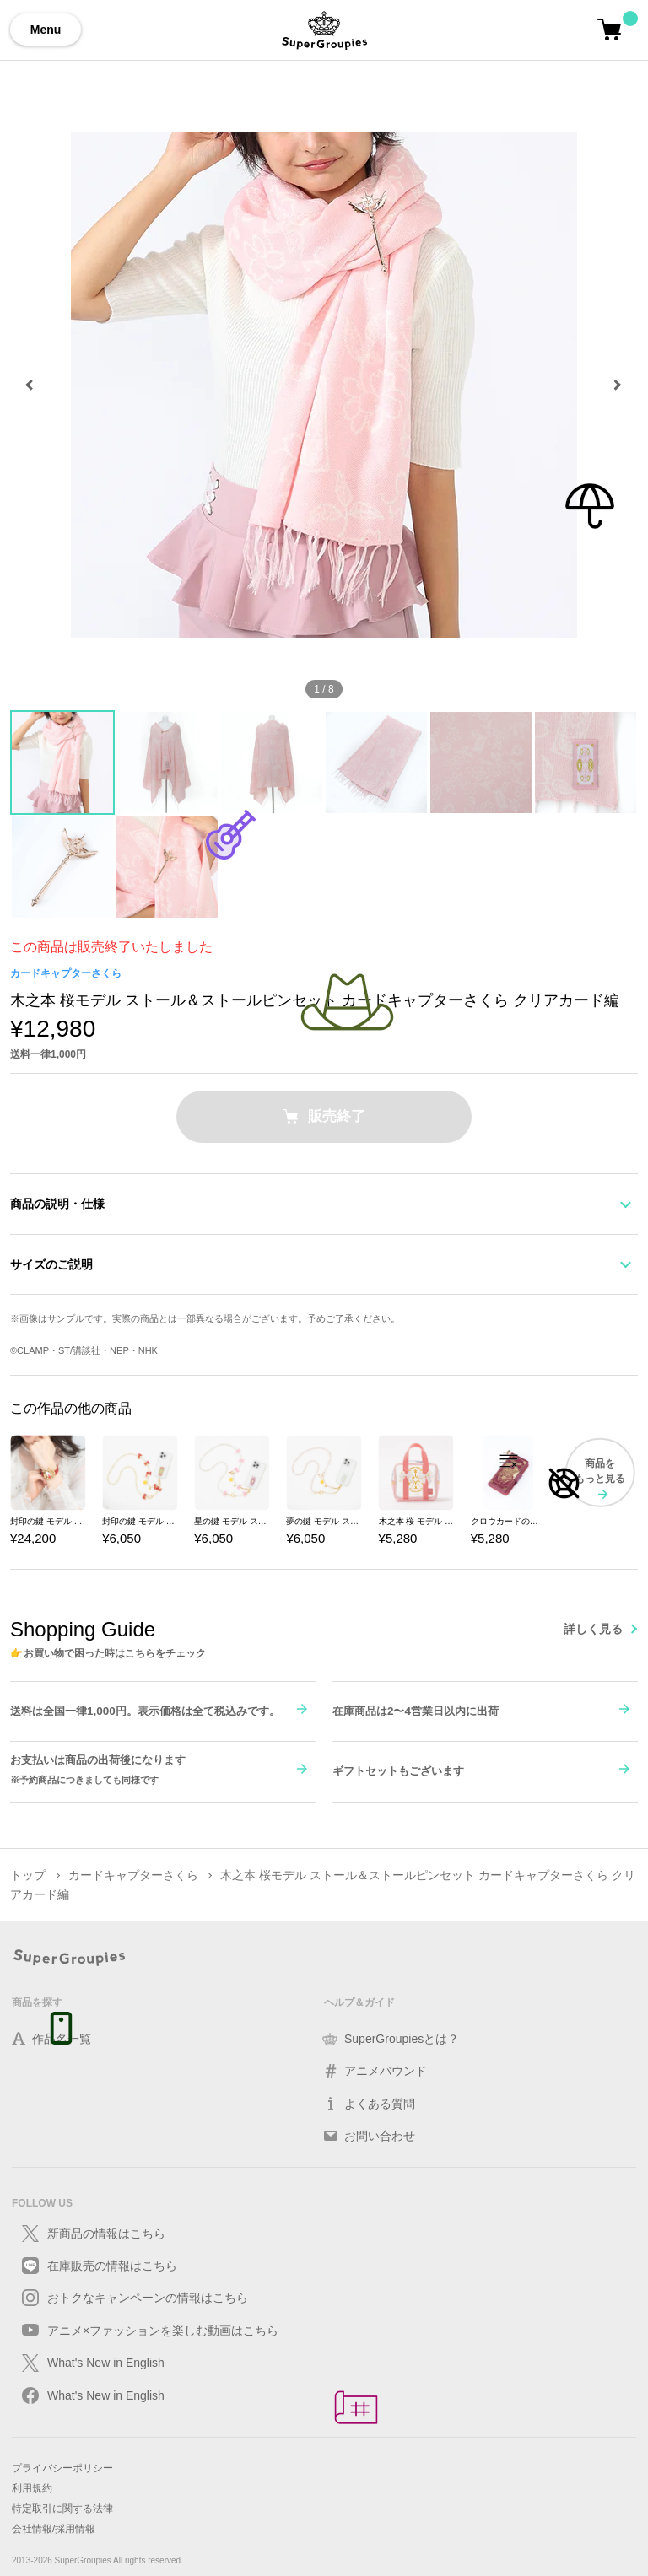  I want to click on clear all items from a list, so click(509, 1461).